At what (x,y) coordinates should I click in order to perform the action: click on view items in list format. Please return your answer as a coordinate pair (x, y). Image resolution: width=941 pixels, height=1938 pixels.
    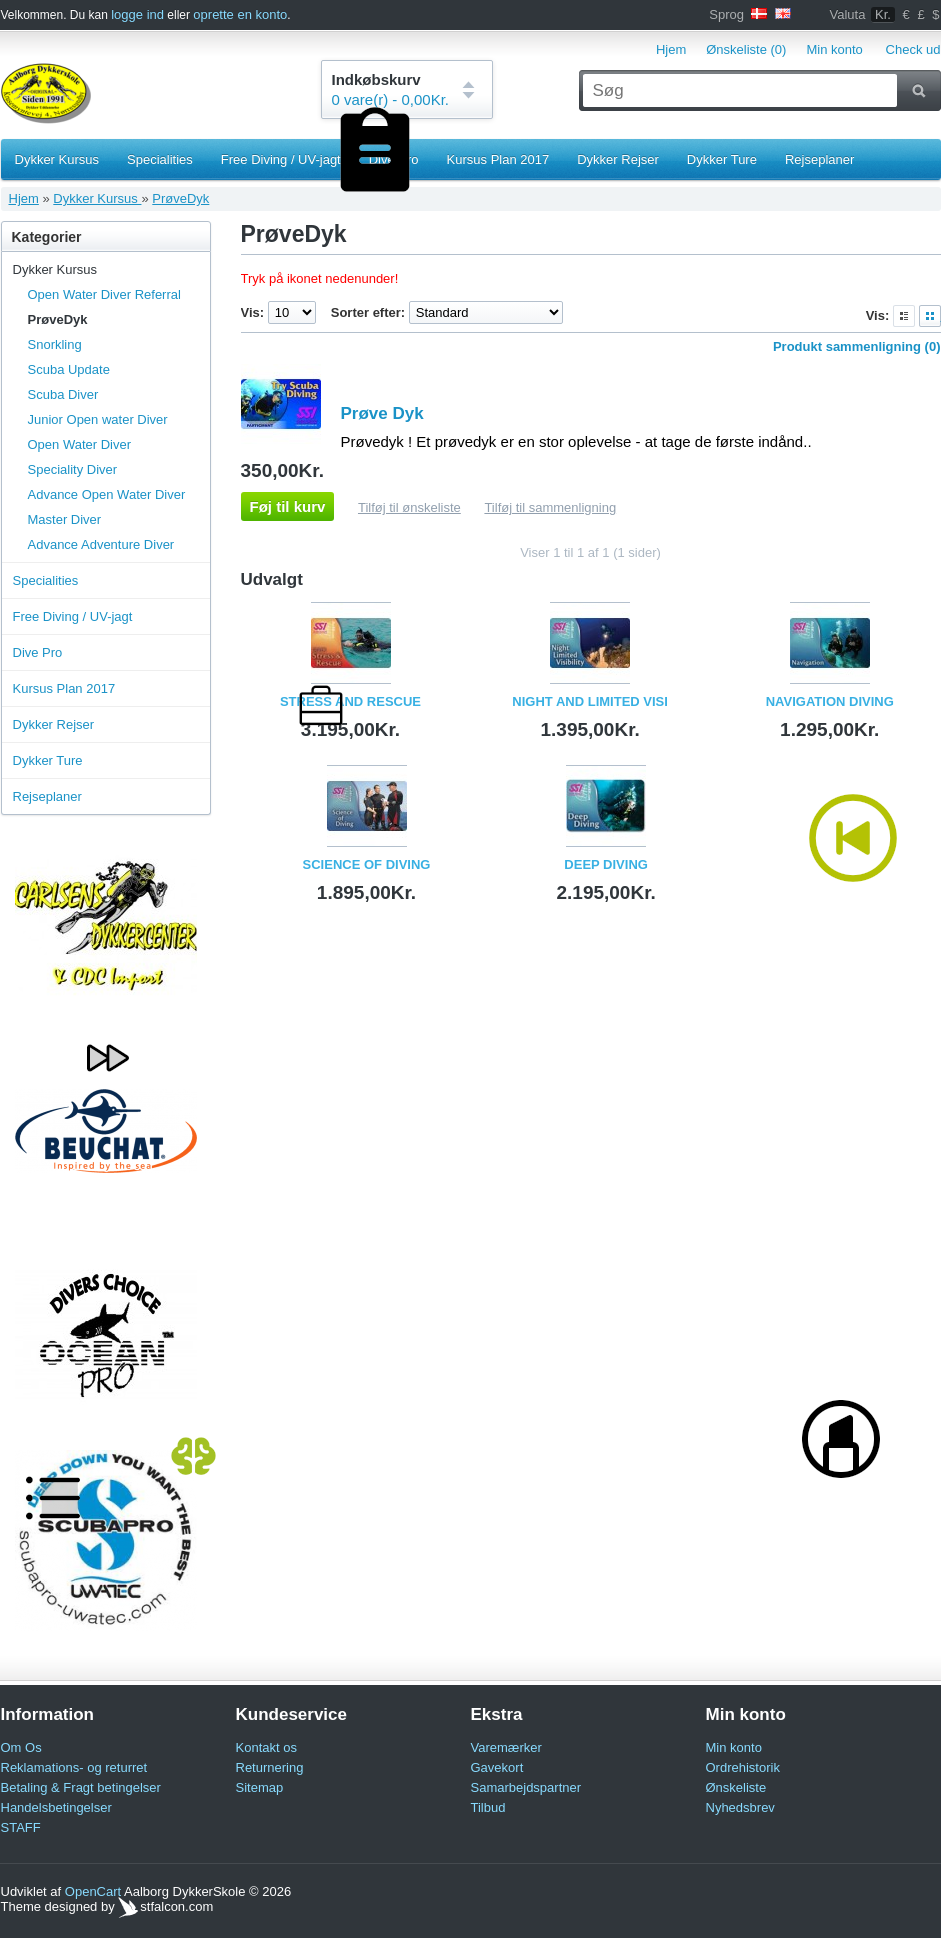
    Looking at the image, I should click on (53, 1498).